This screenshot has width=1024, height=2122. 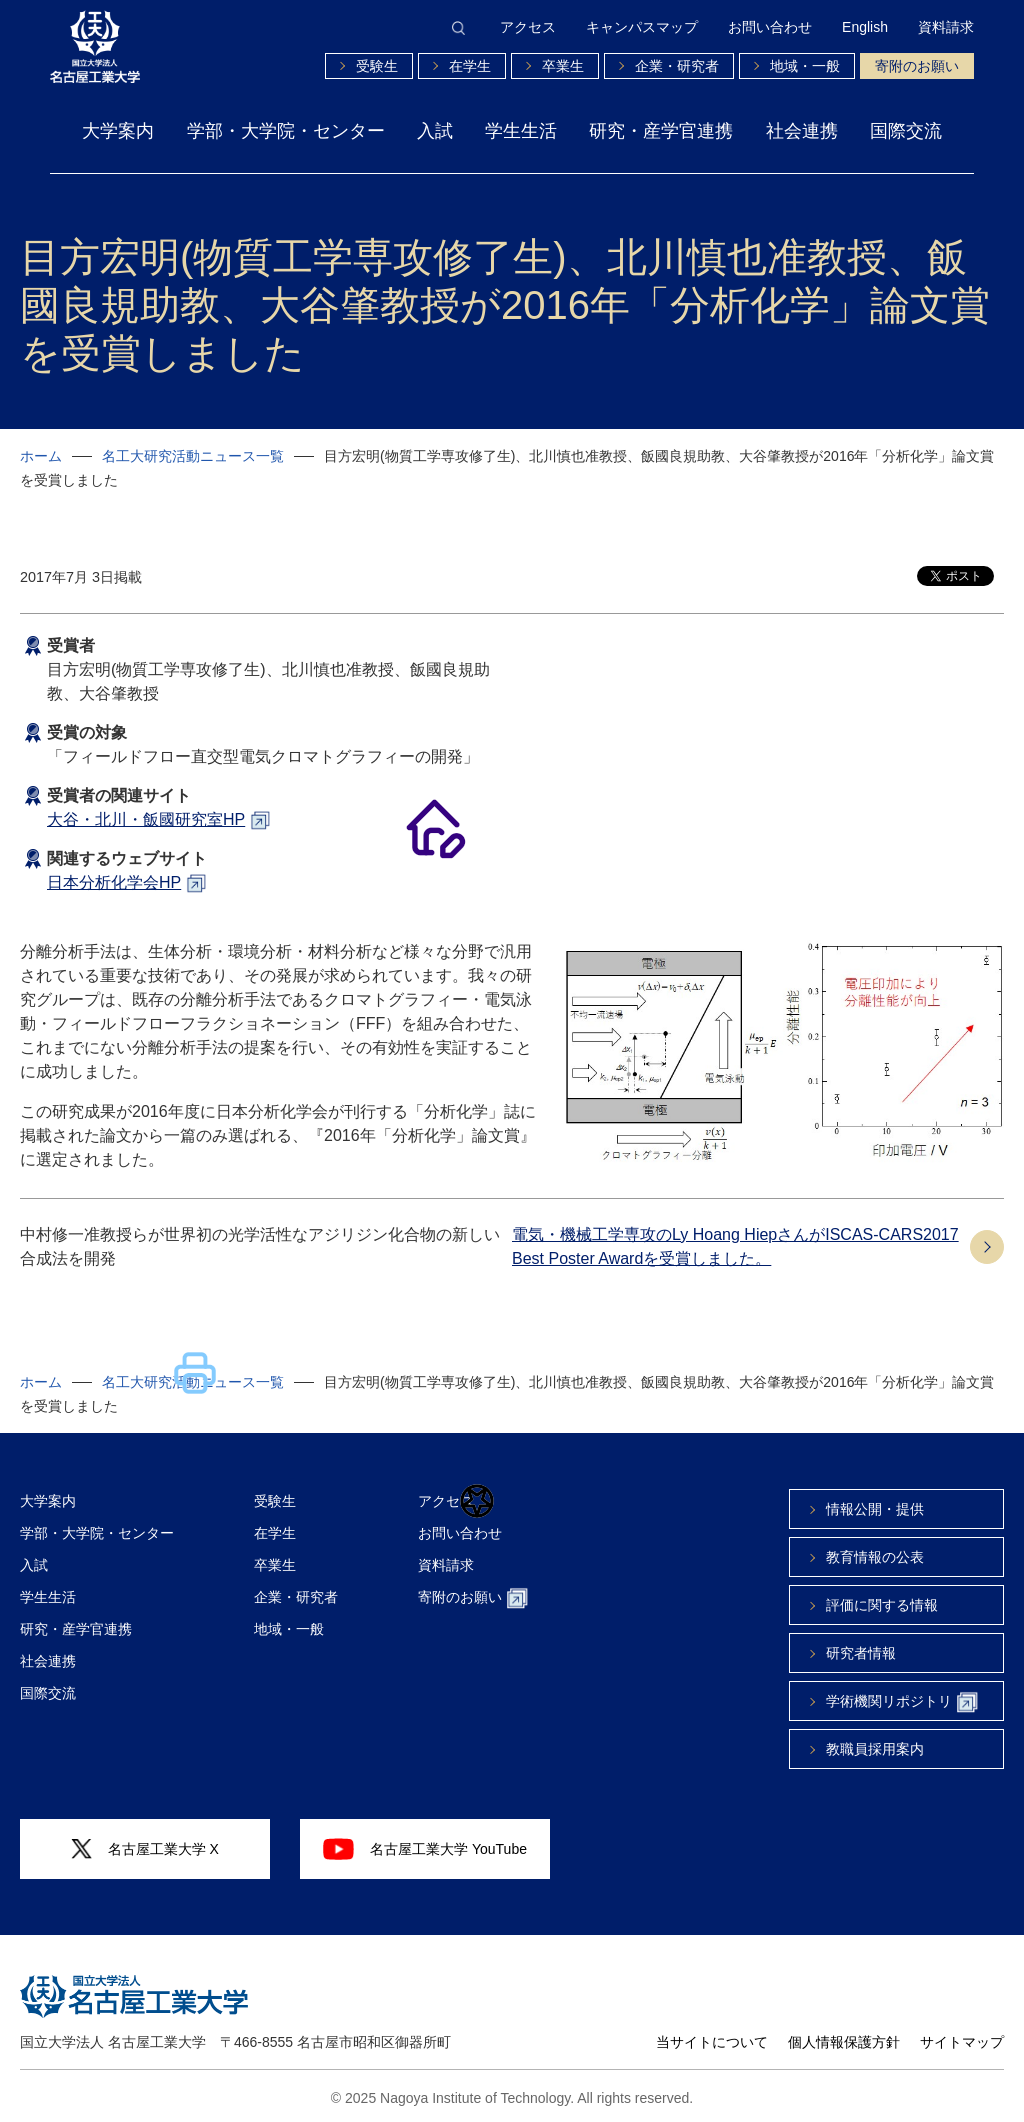 I want to click on access occult or mystical themed content, so click(x=477, y=1501).